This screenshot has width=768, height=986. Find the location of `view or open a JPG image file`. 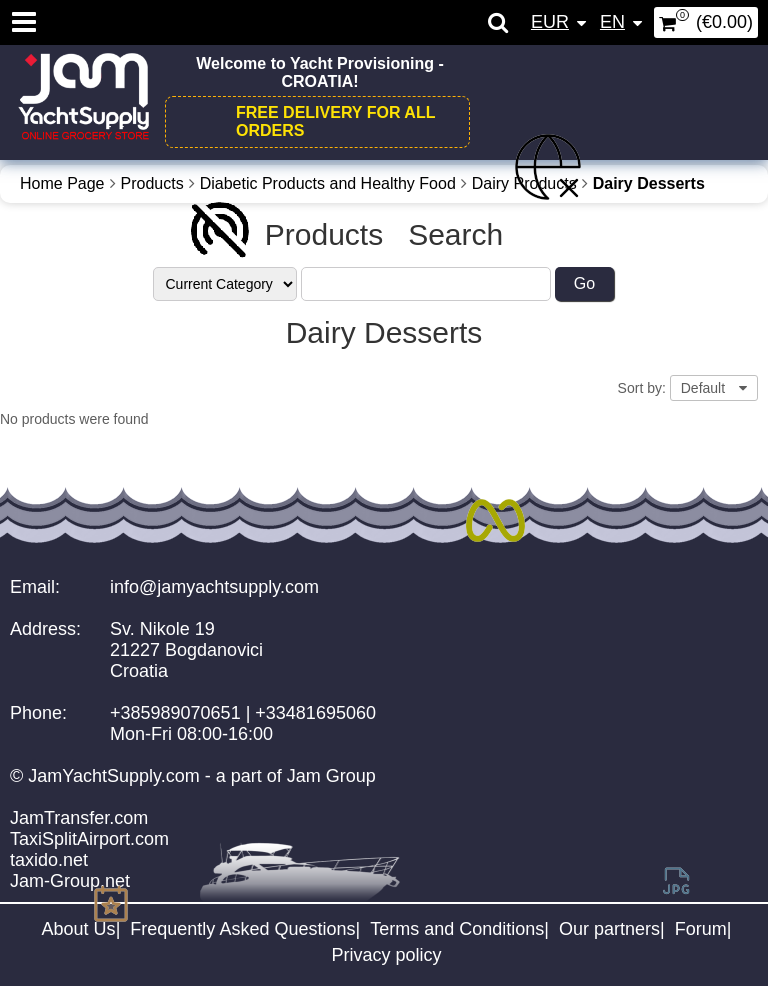

view or open a JPG image file is located at coordinates (677, 882).